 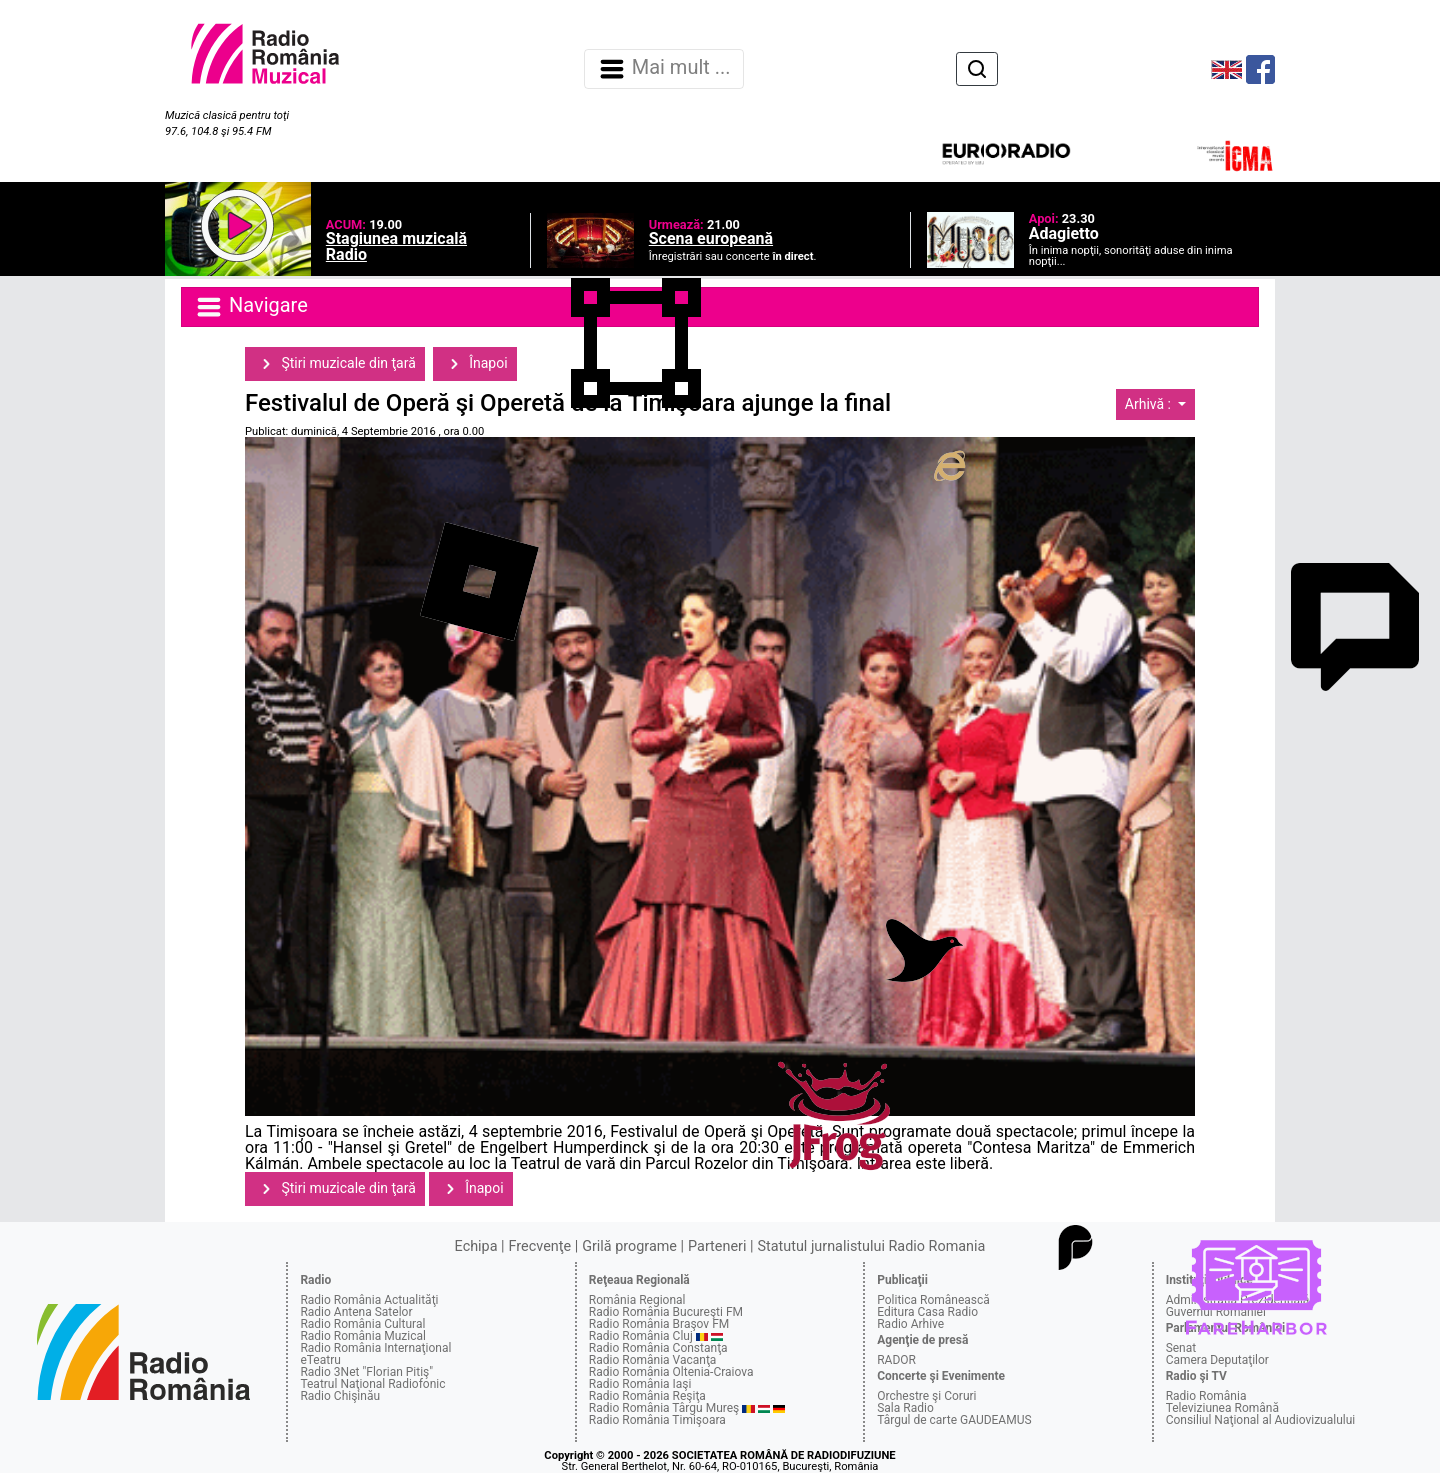 What do you see at coordinates (479, 581) in the screenshot?
I see `open the Roblox app` at bounding box center [479, 581].